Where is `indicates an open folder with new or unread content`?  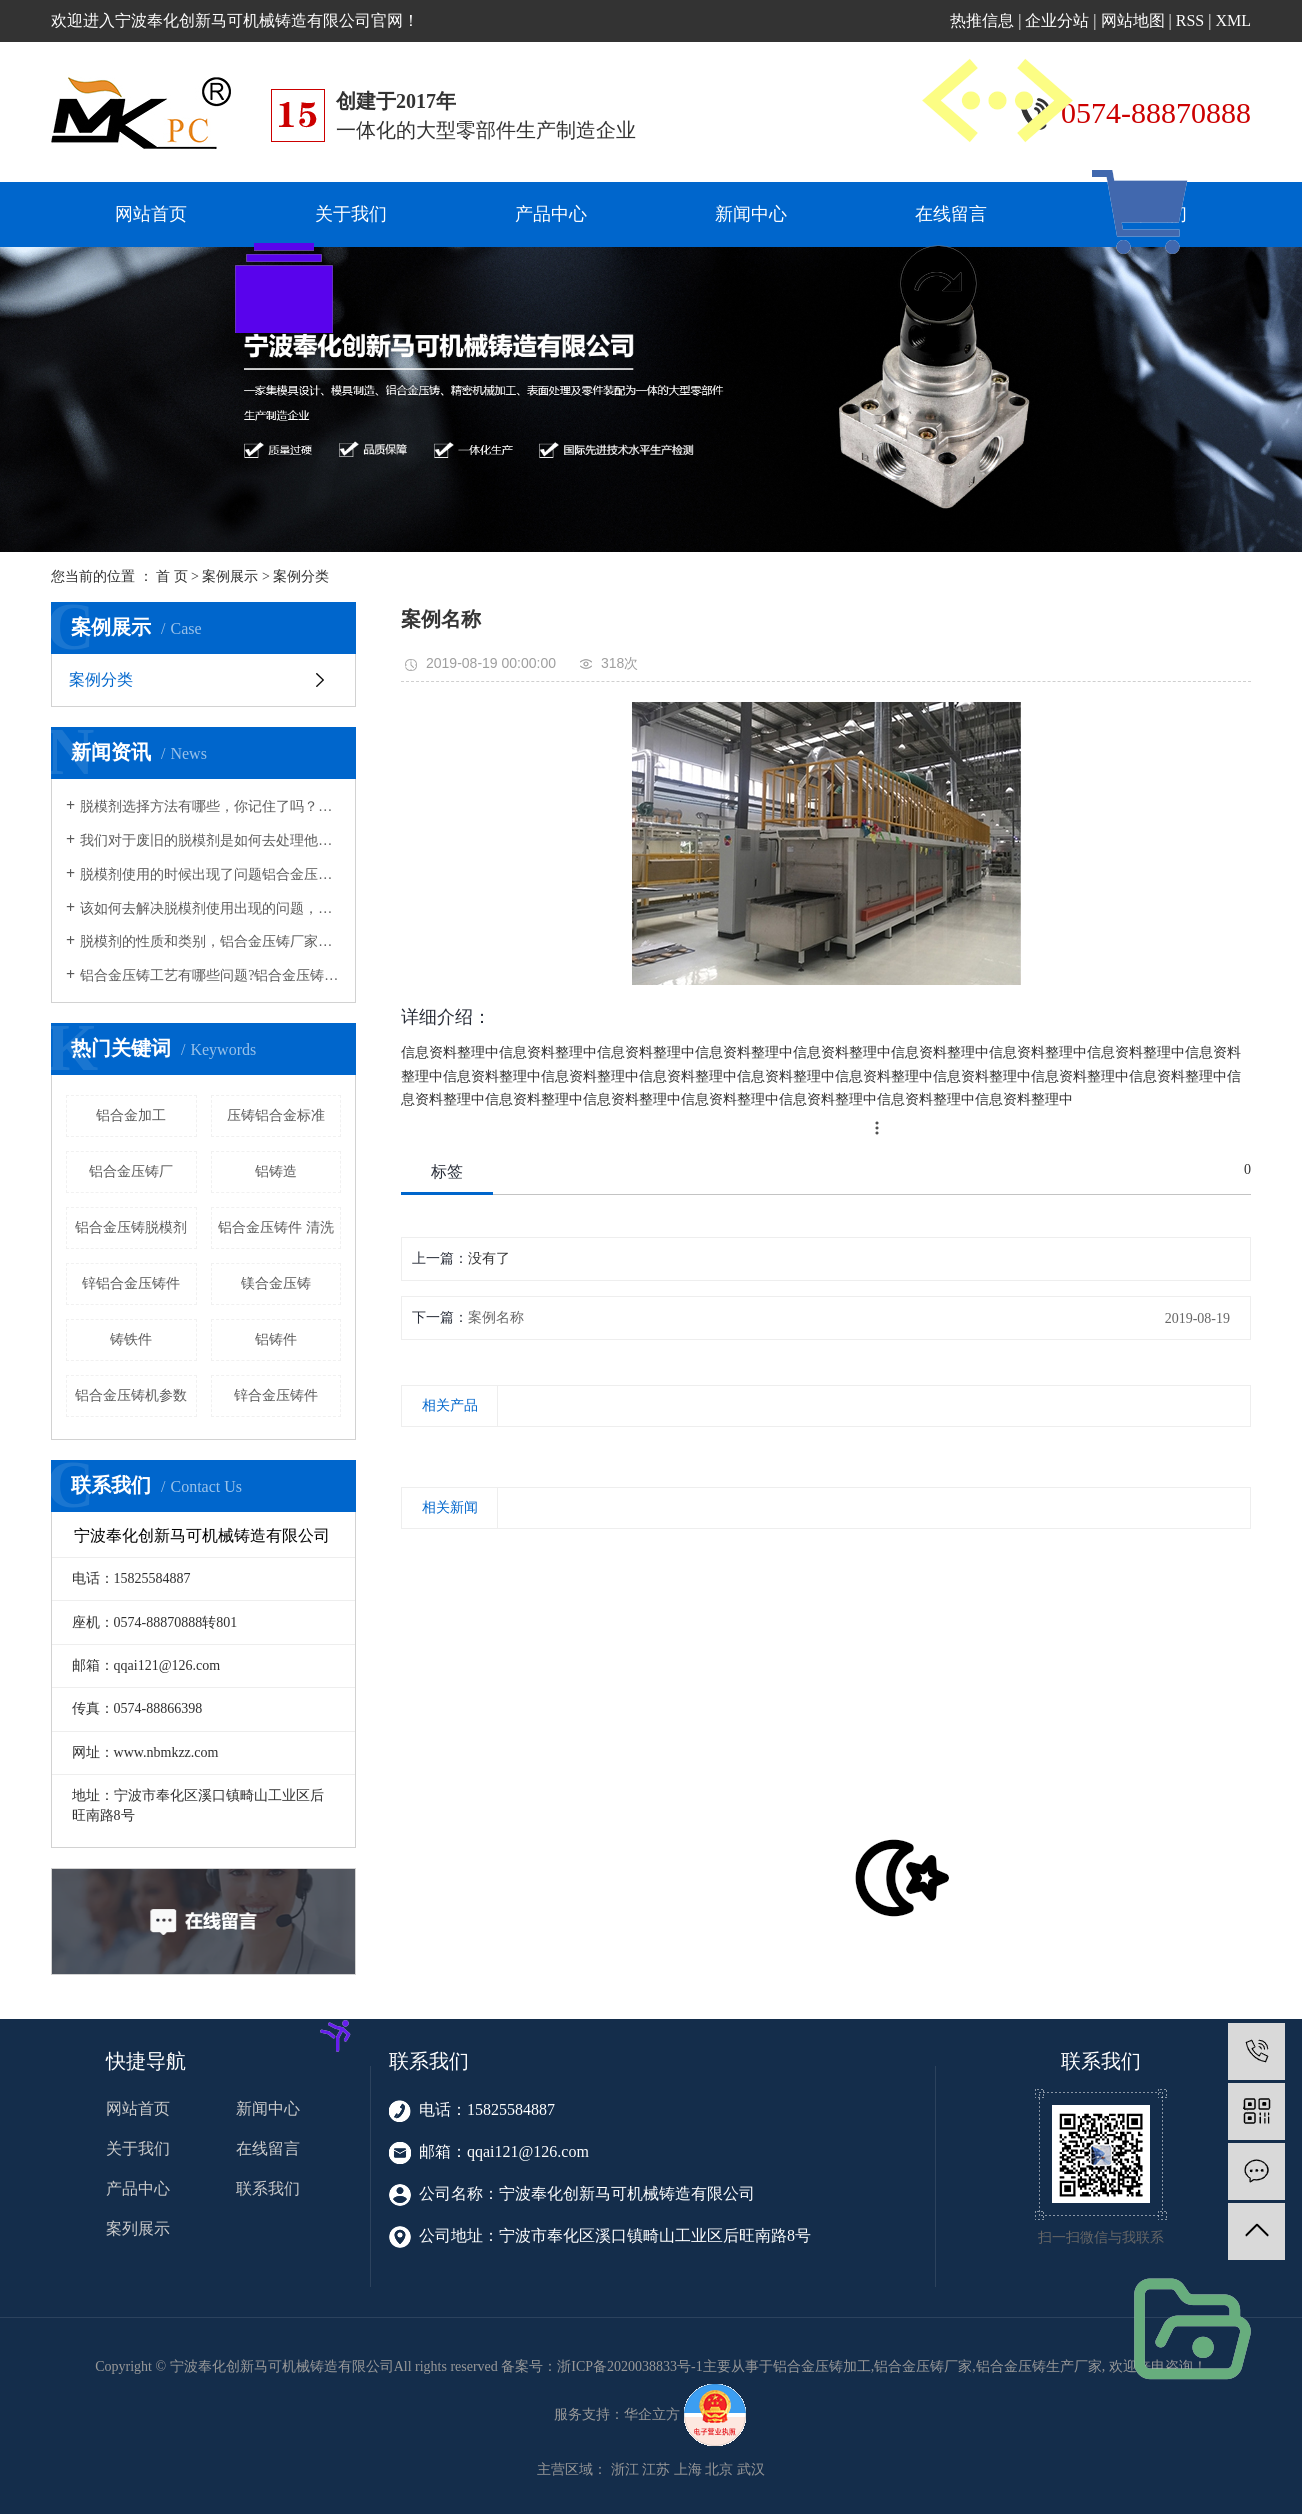 indicates an open folder with new or unread content is located at coordinates (1192, 2331).